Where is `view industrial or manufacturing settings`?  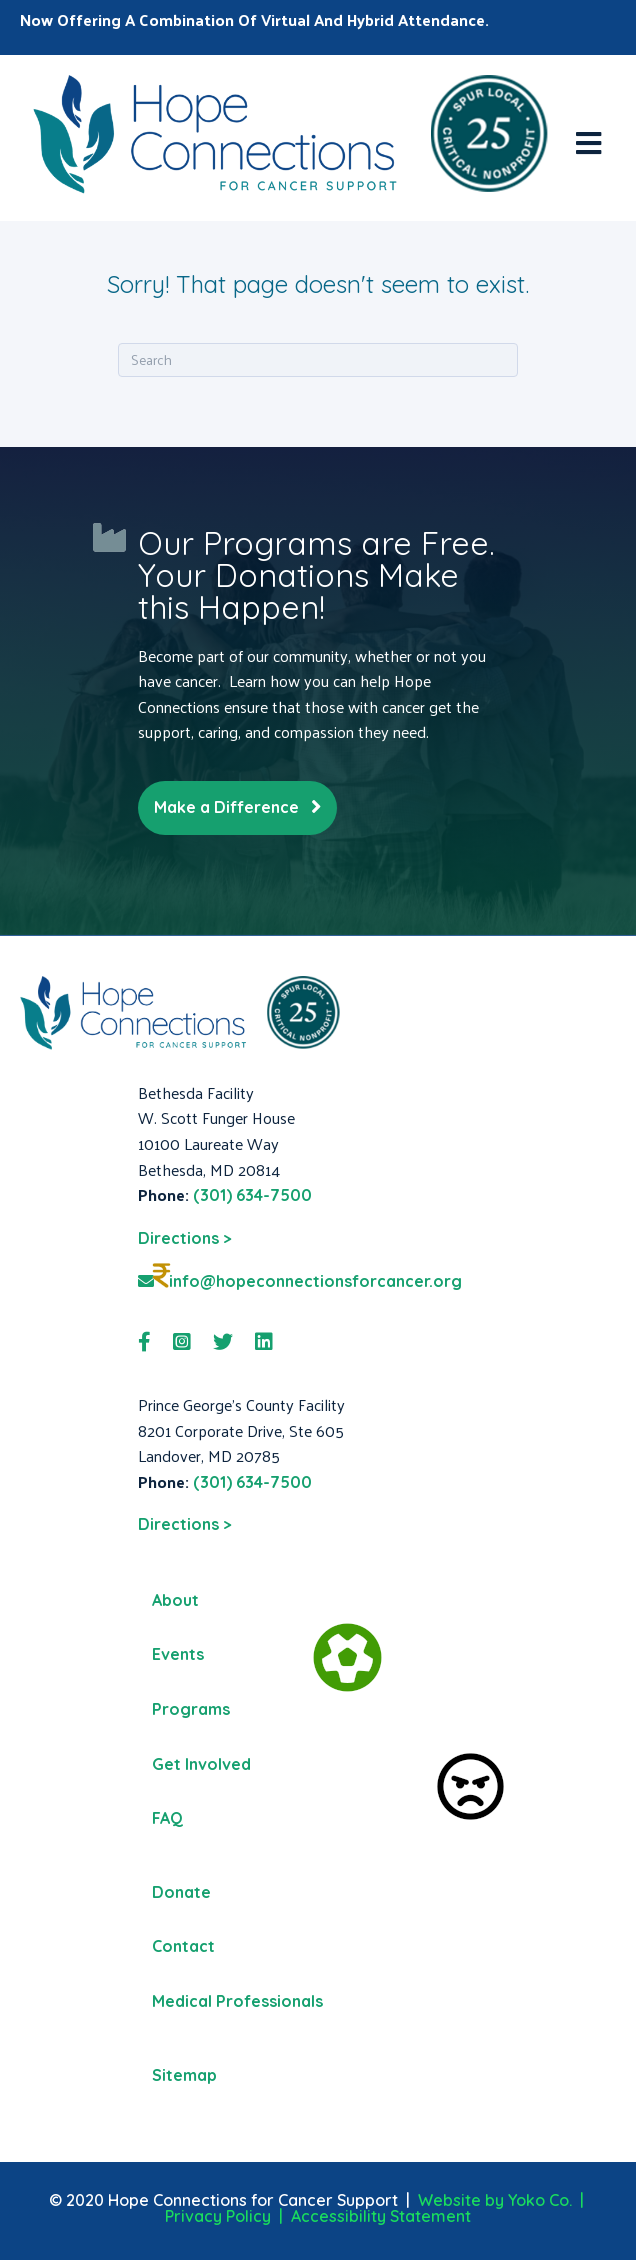
view industrial or manufacturing settings is located at coordinates (109, 537).